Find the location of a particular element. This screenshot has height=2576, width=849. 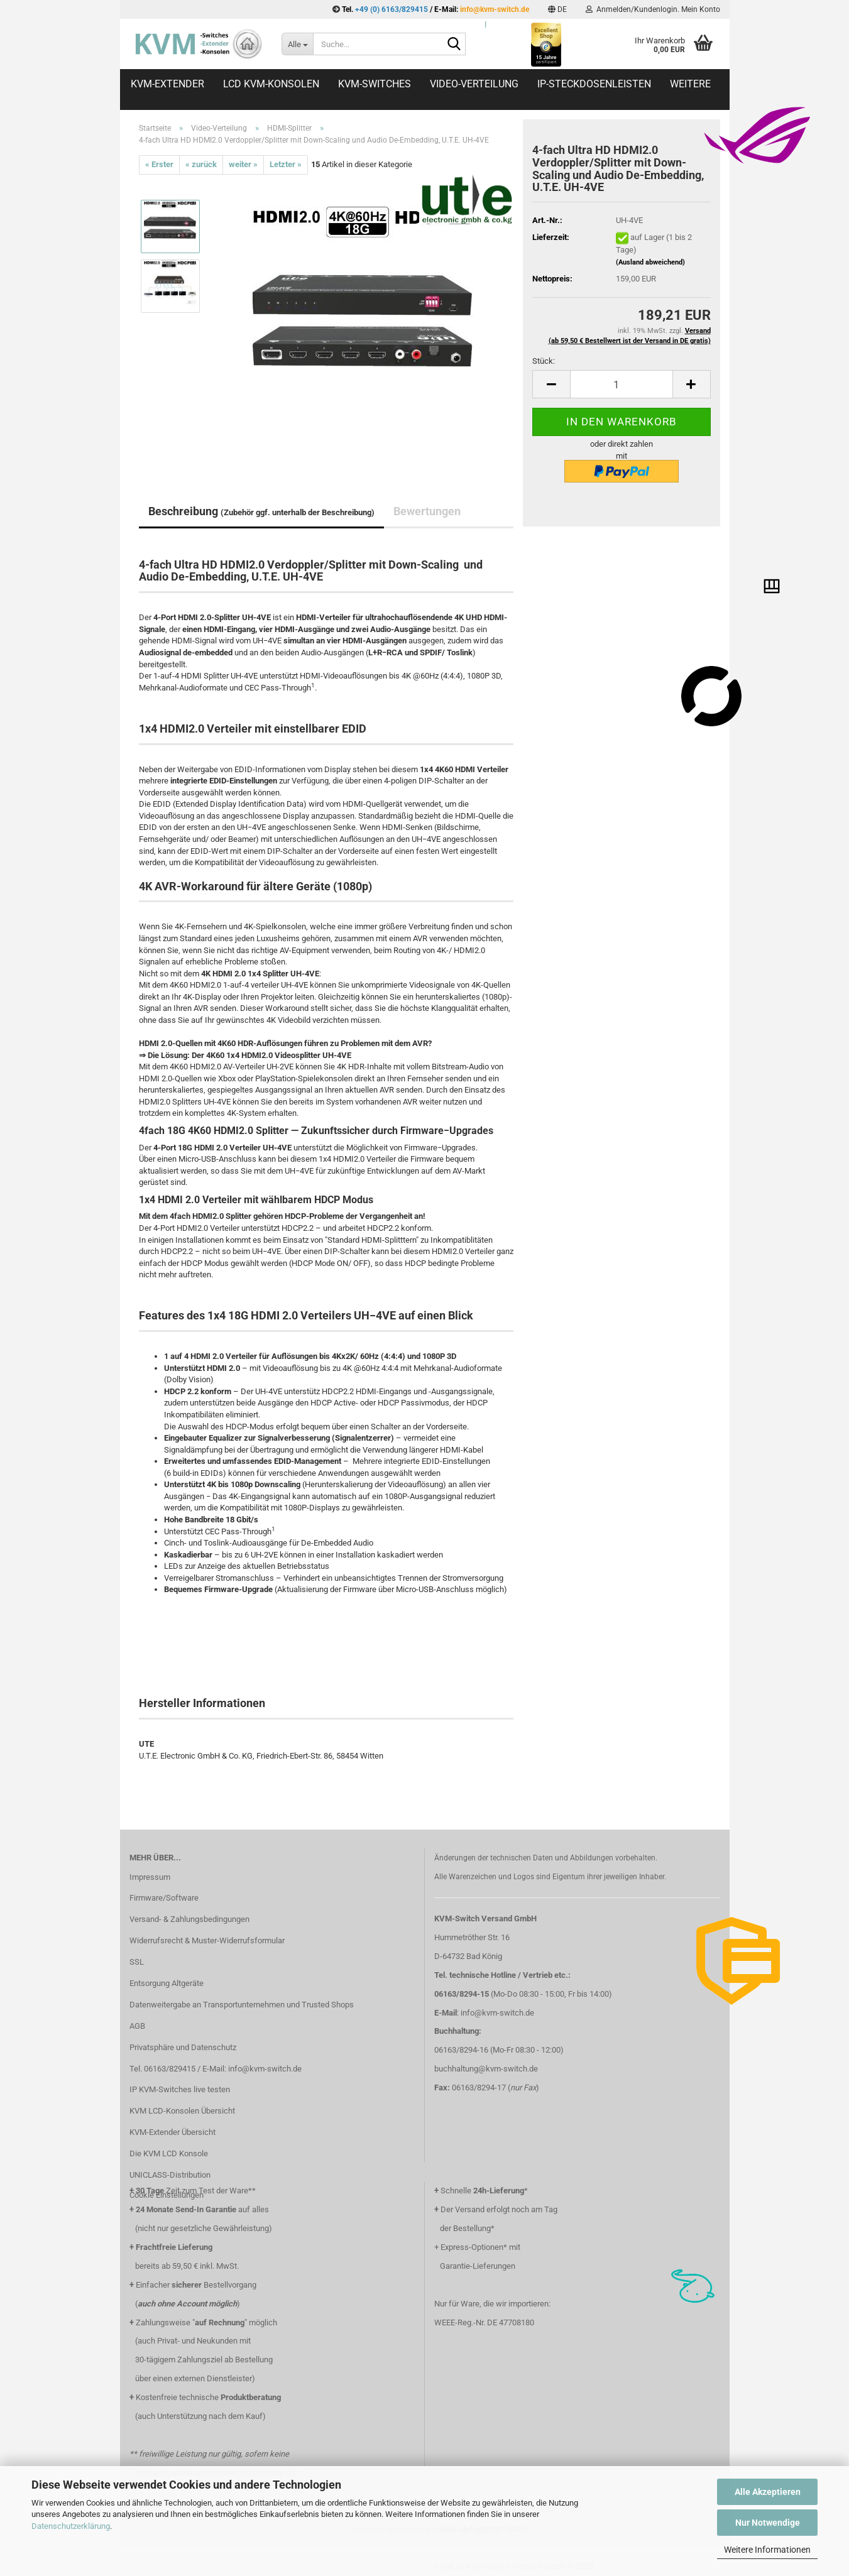

view data in table format is located at coordinates (772, 586).